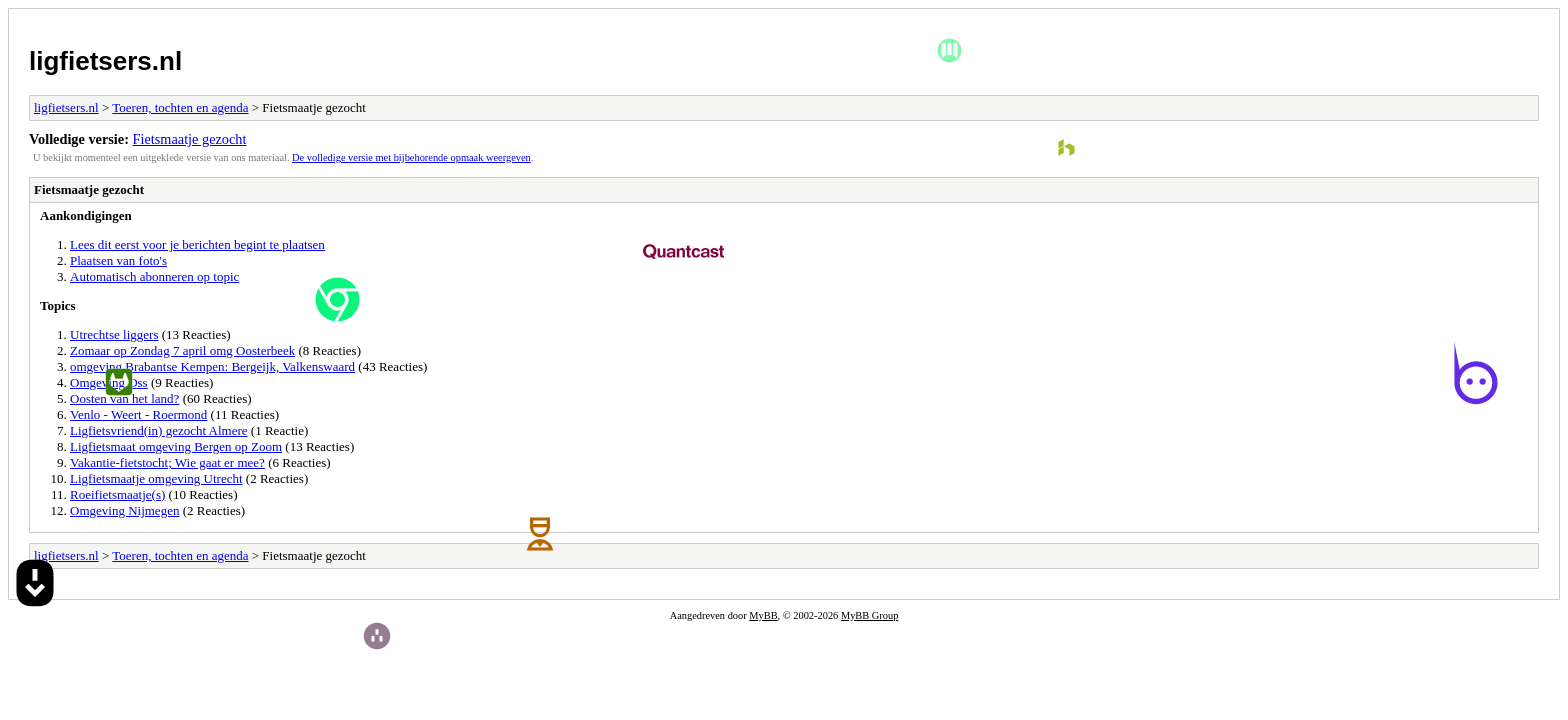 The width and height of the screenshot is (1568, 720). I want to click on nimblr brand logo, so click(1476, 373).